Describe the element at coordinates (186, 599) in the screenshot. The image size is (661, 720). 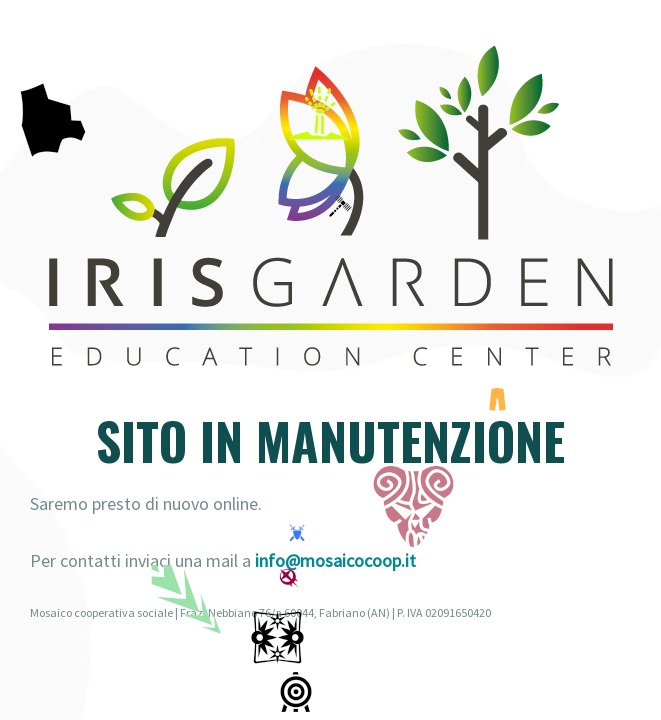
I see `indicates a combo attack or chain skill` at that location.